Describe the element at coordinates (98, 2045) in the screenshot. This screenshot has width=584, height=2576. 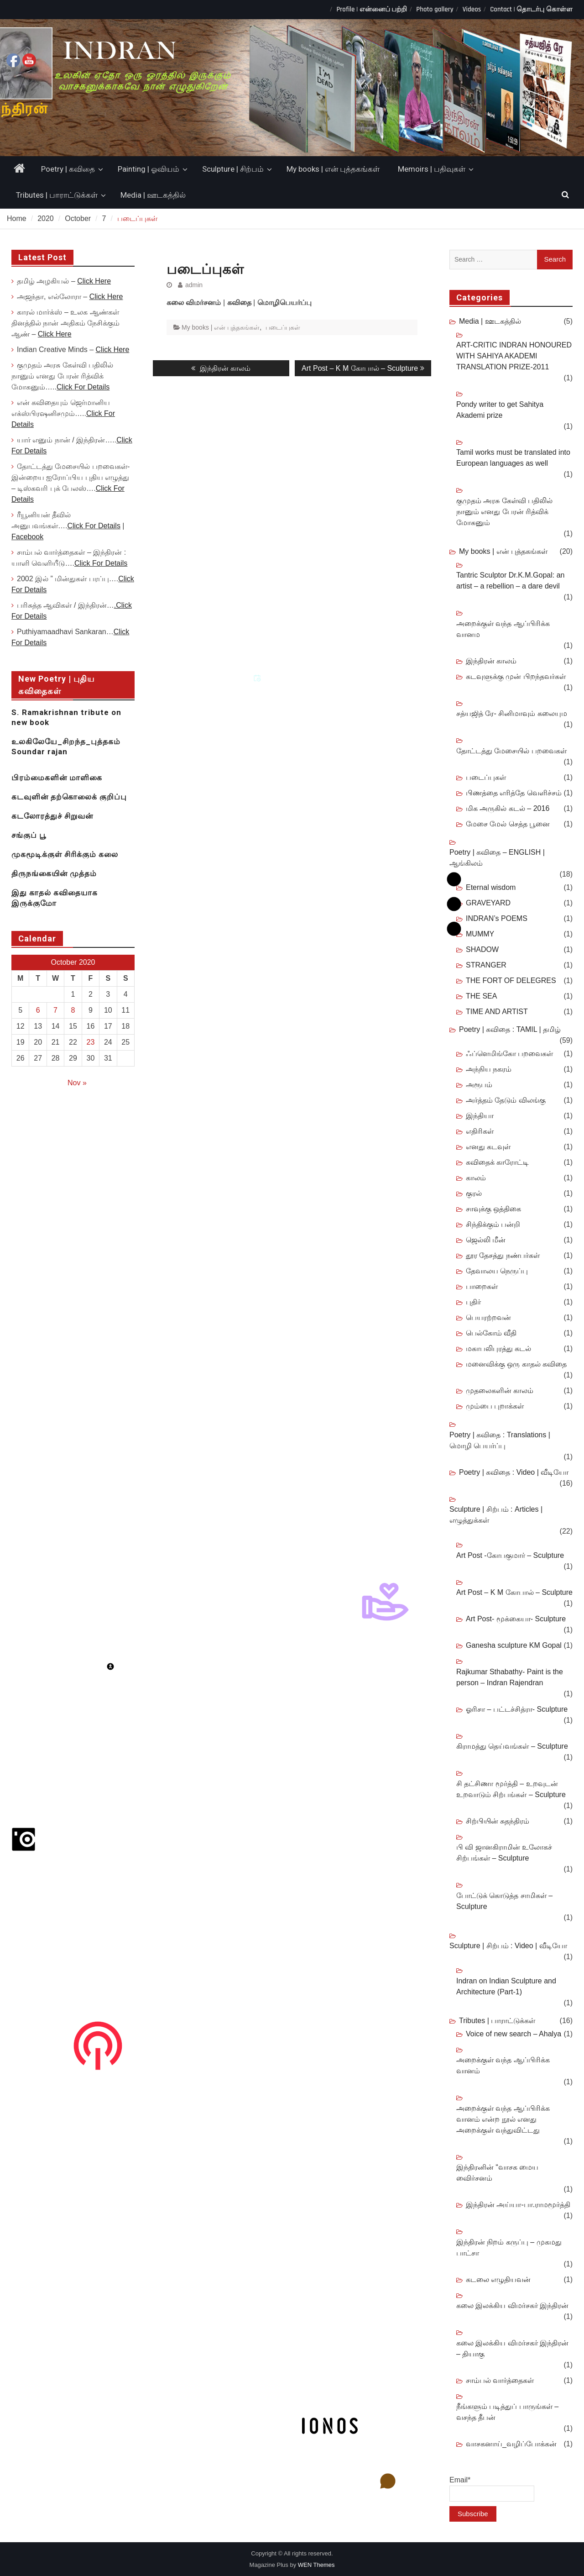
I see `indicates network signal or broadcast strength` at that location.